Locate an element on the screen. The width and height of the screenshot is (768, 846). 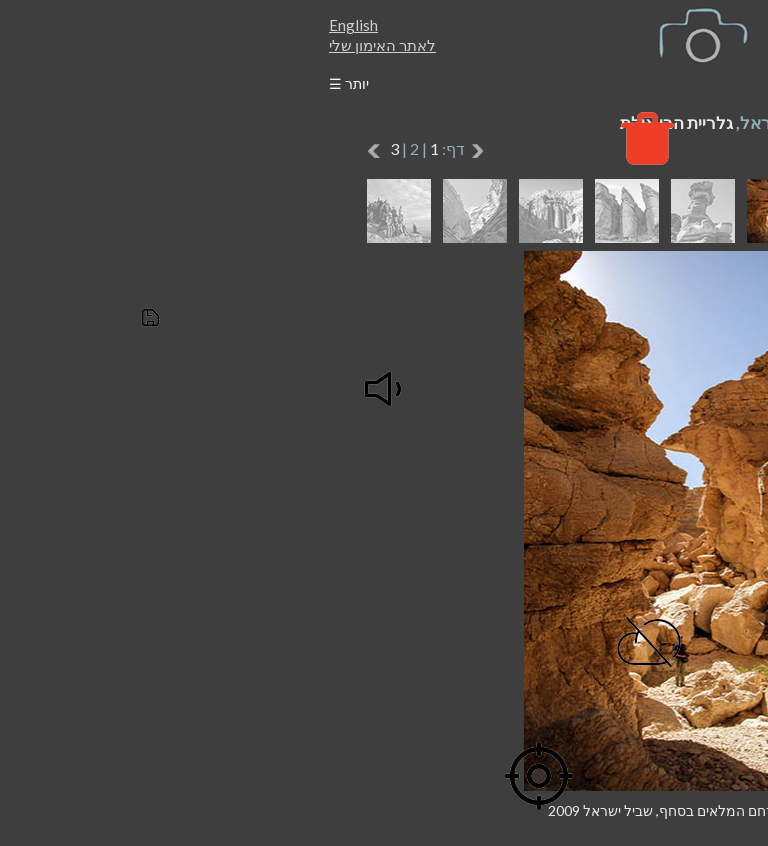
decrease audio volume is located at coordinates (382, 389).